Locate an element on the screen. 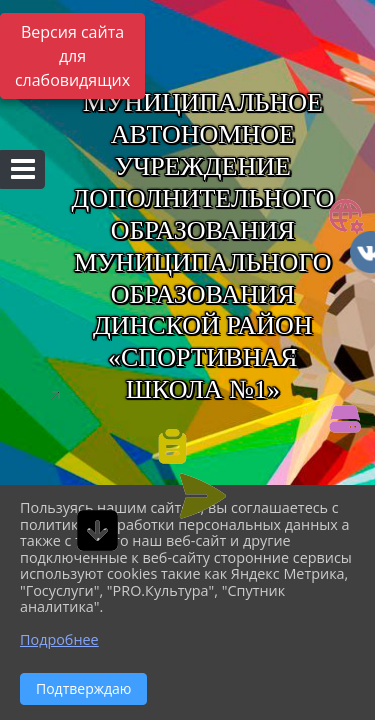 The width and height of the screenshot is (375, 720). access server settings is located at coordinates (345, 419).